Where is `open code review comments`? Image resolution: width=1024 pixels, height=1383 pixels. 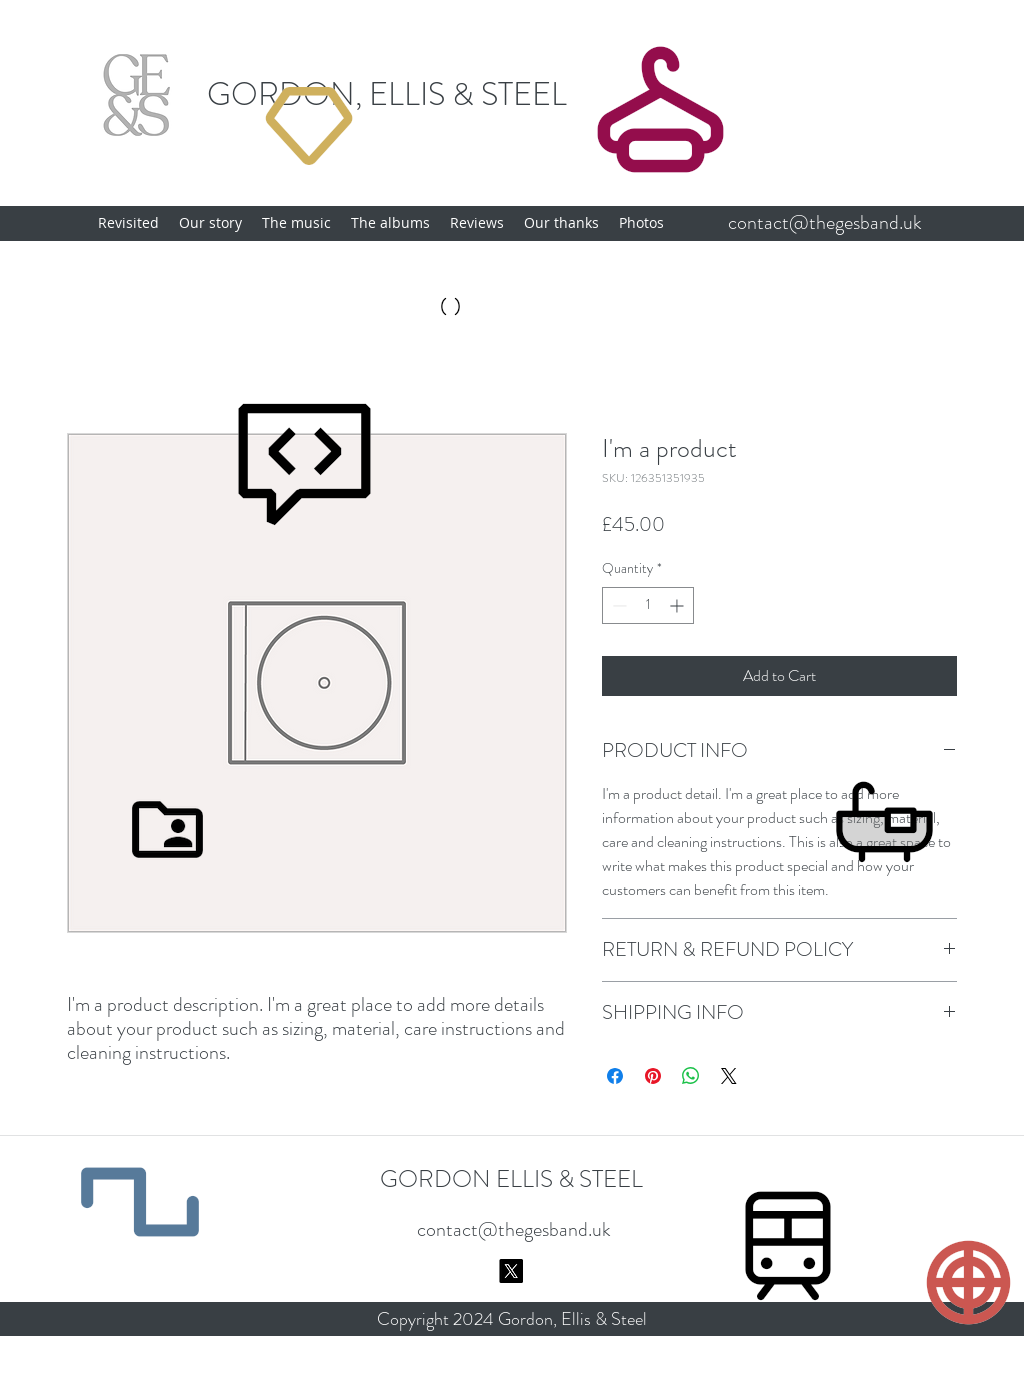
open code review comments is located at coordinates (304, 460).